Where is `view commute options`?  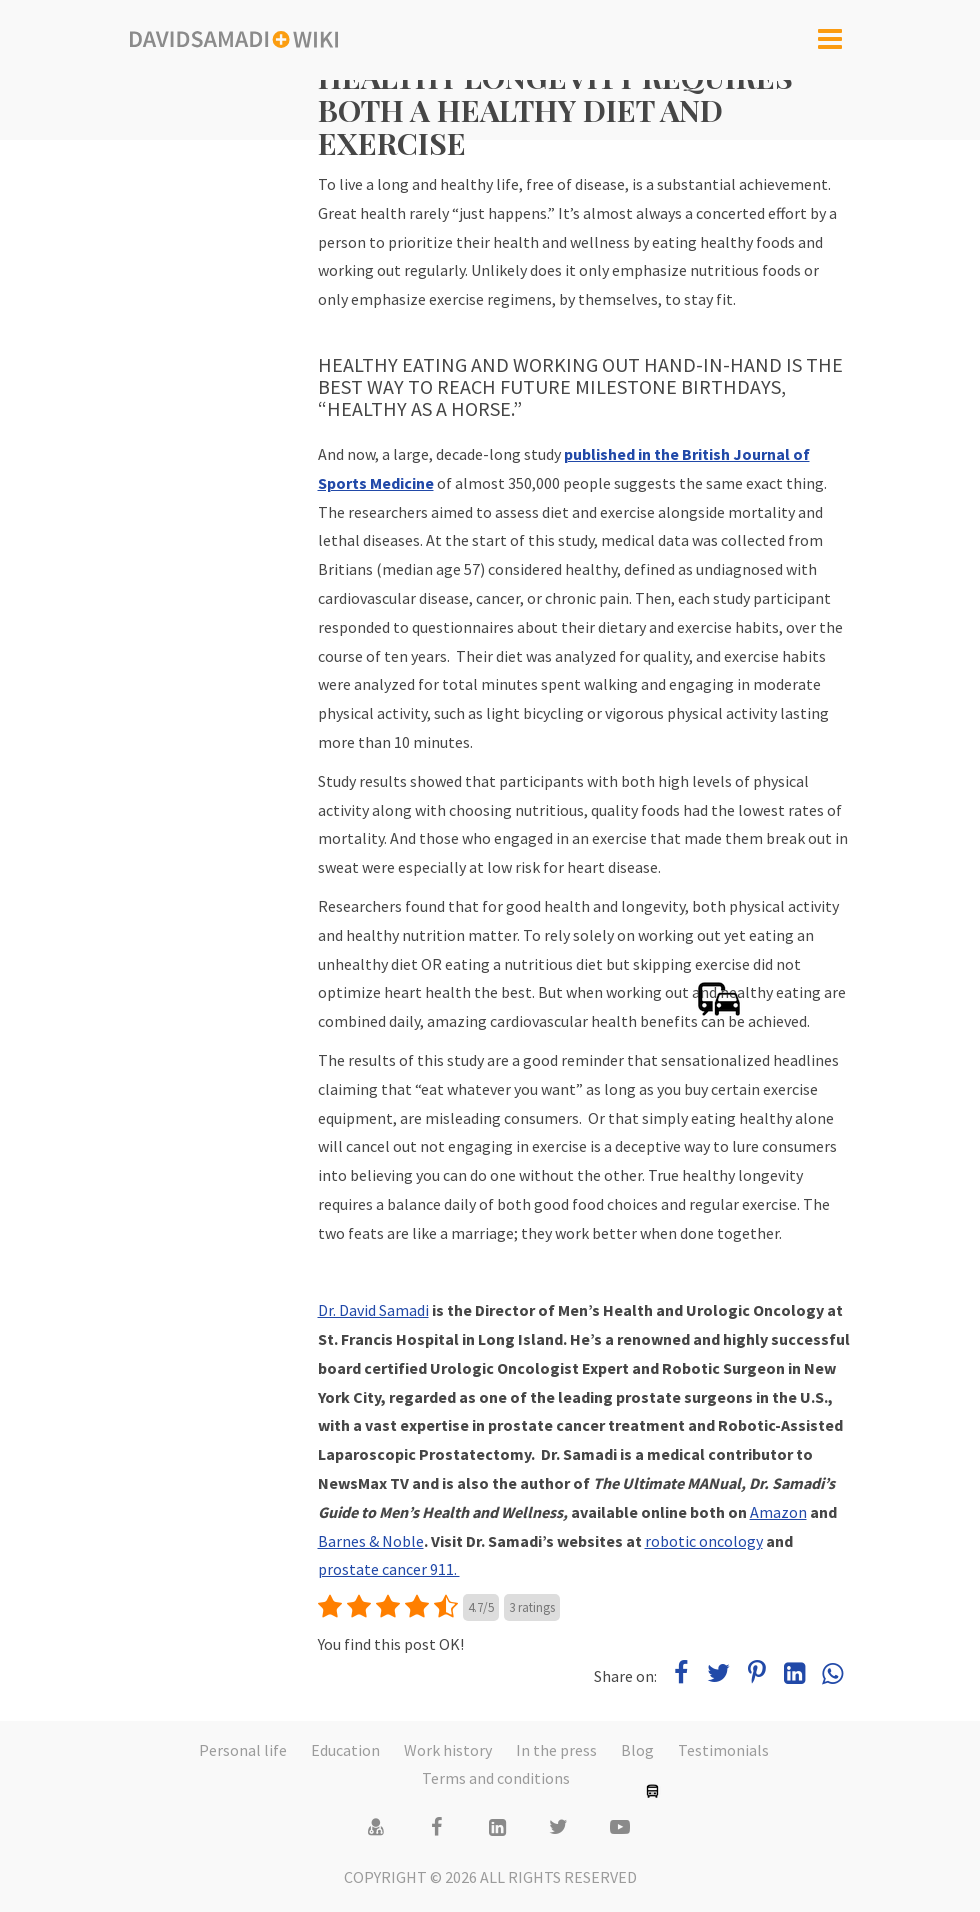 view commute options is located at coordinates (719, 999).